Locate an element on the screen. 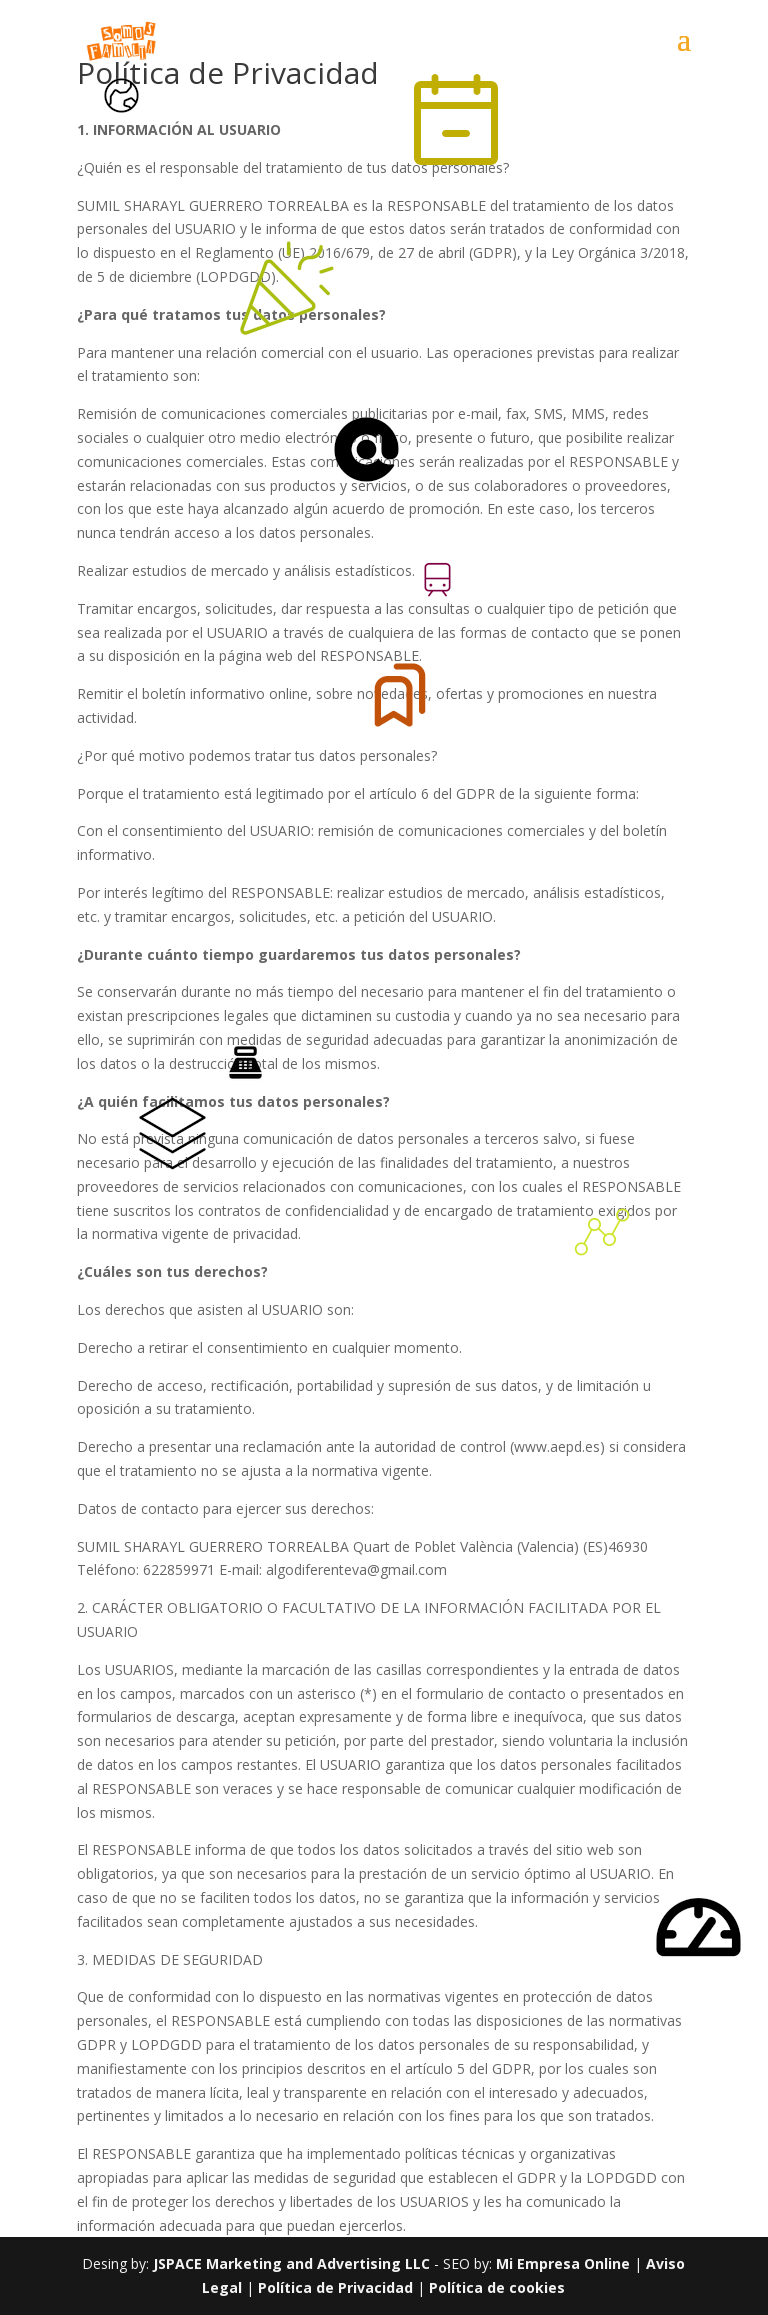 The width and height of the screenshot is (768, 2315). view all saved bookmarks is located at coordinates (400, 695).